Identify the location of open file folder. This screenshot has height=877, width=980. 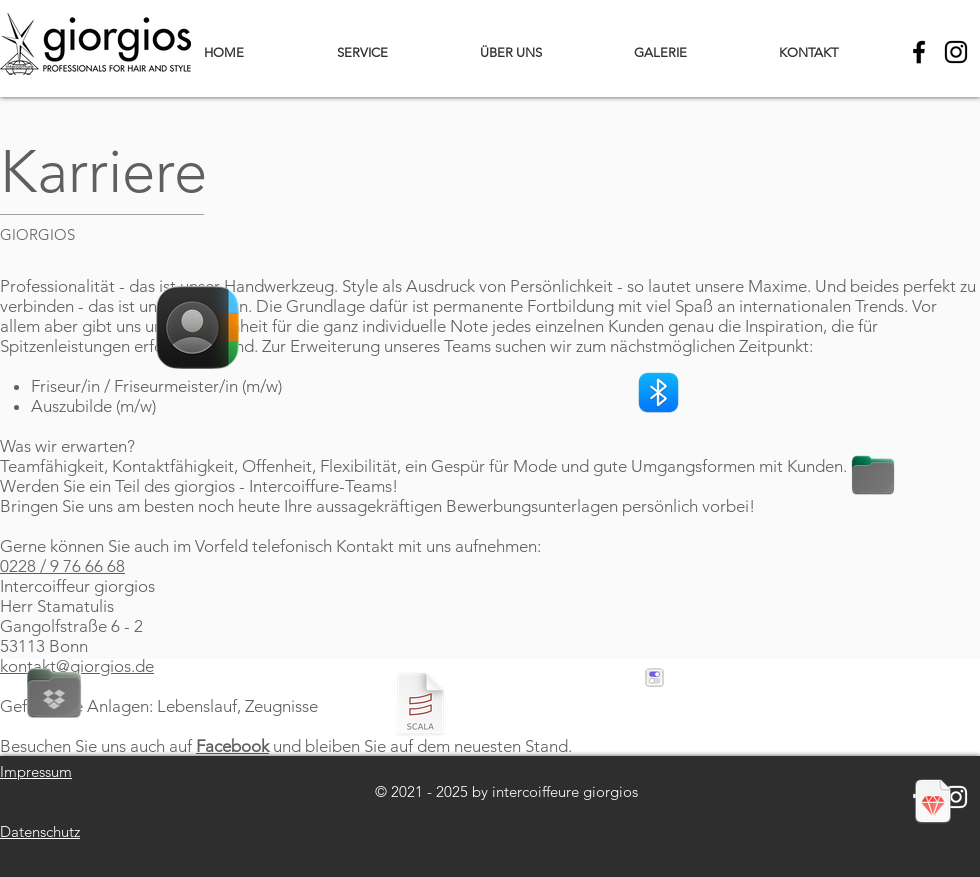
(873, 475).